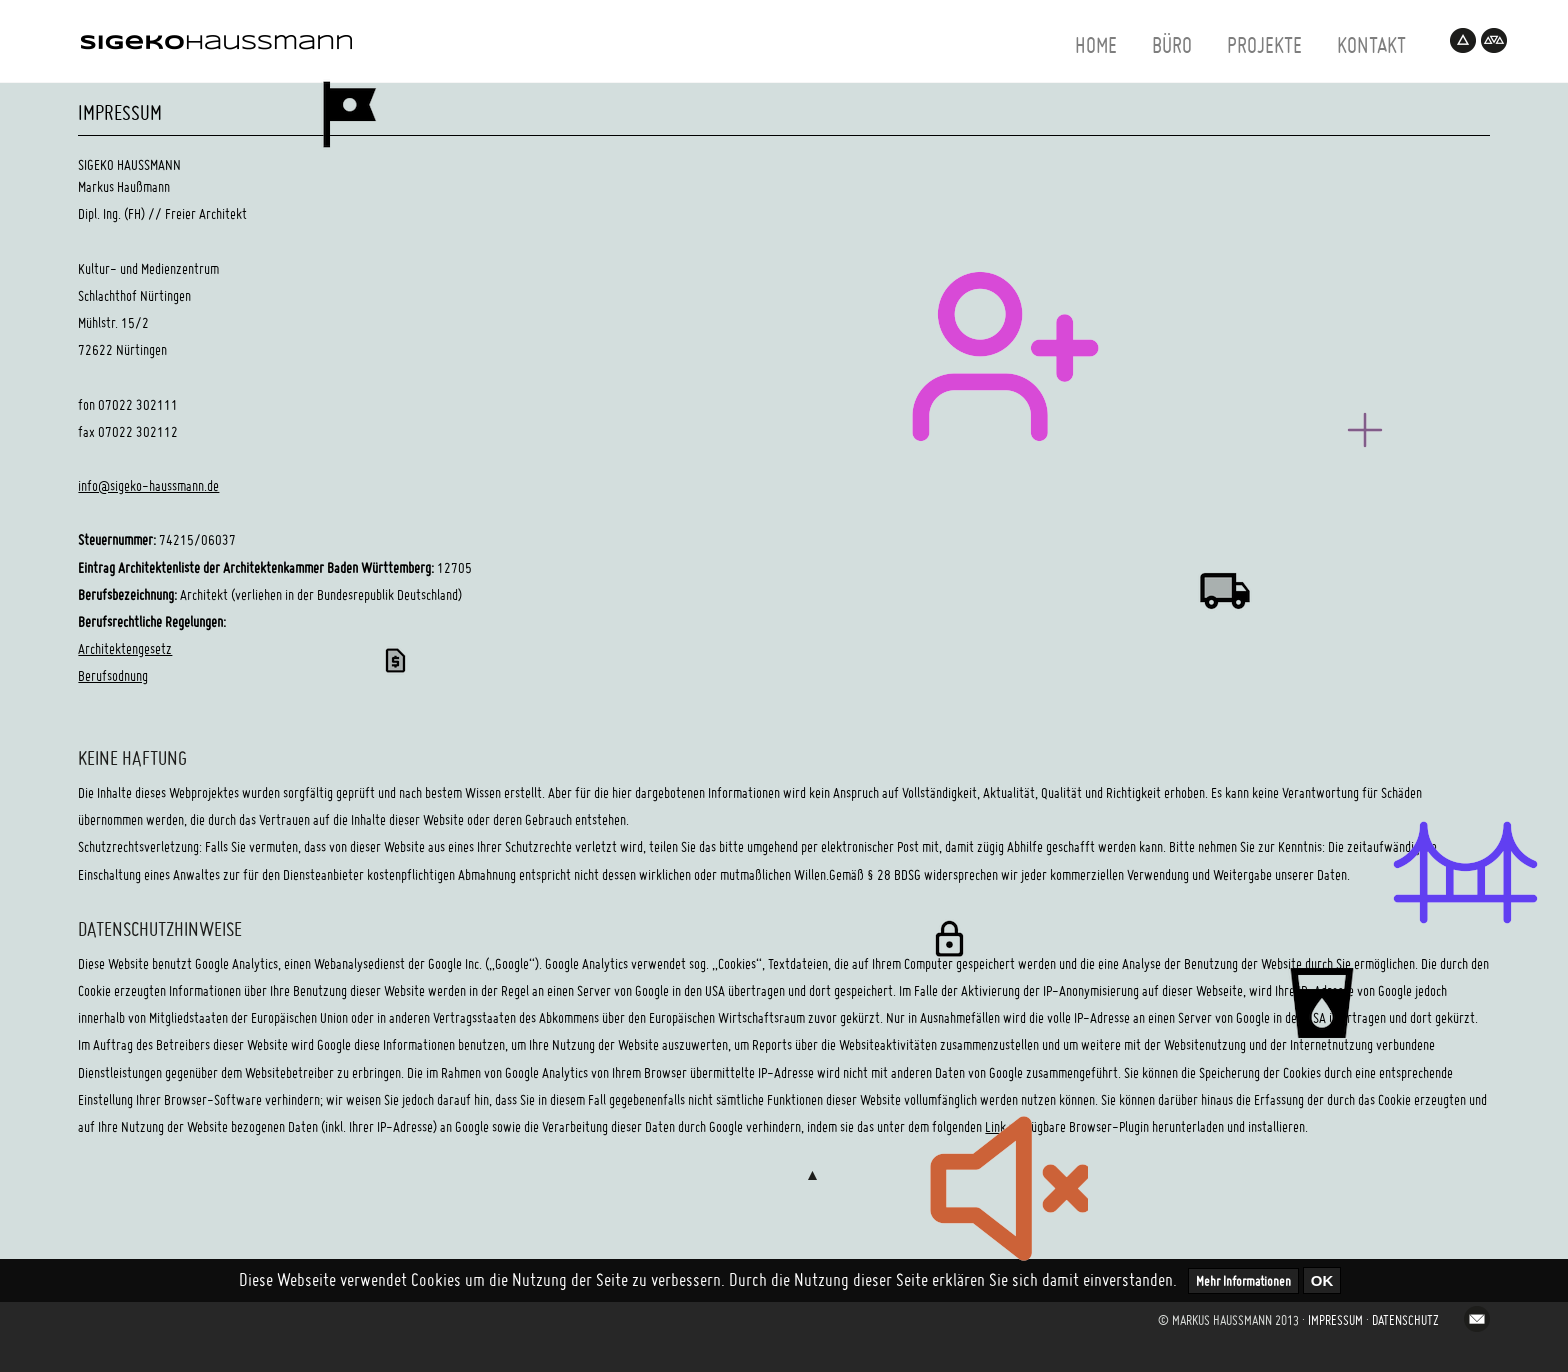 The width and height of the screenshot is (1568, 1372). What do you see at coordinates (1225, 591) in the screenshot?
I see `track your delivery status` at bounding box center [1225, 591].